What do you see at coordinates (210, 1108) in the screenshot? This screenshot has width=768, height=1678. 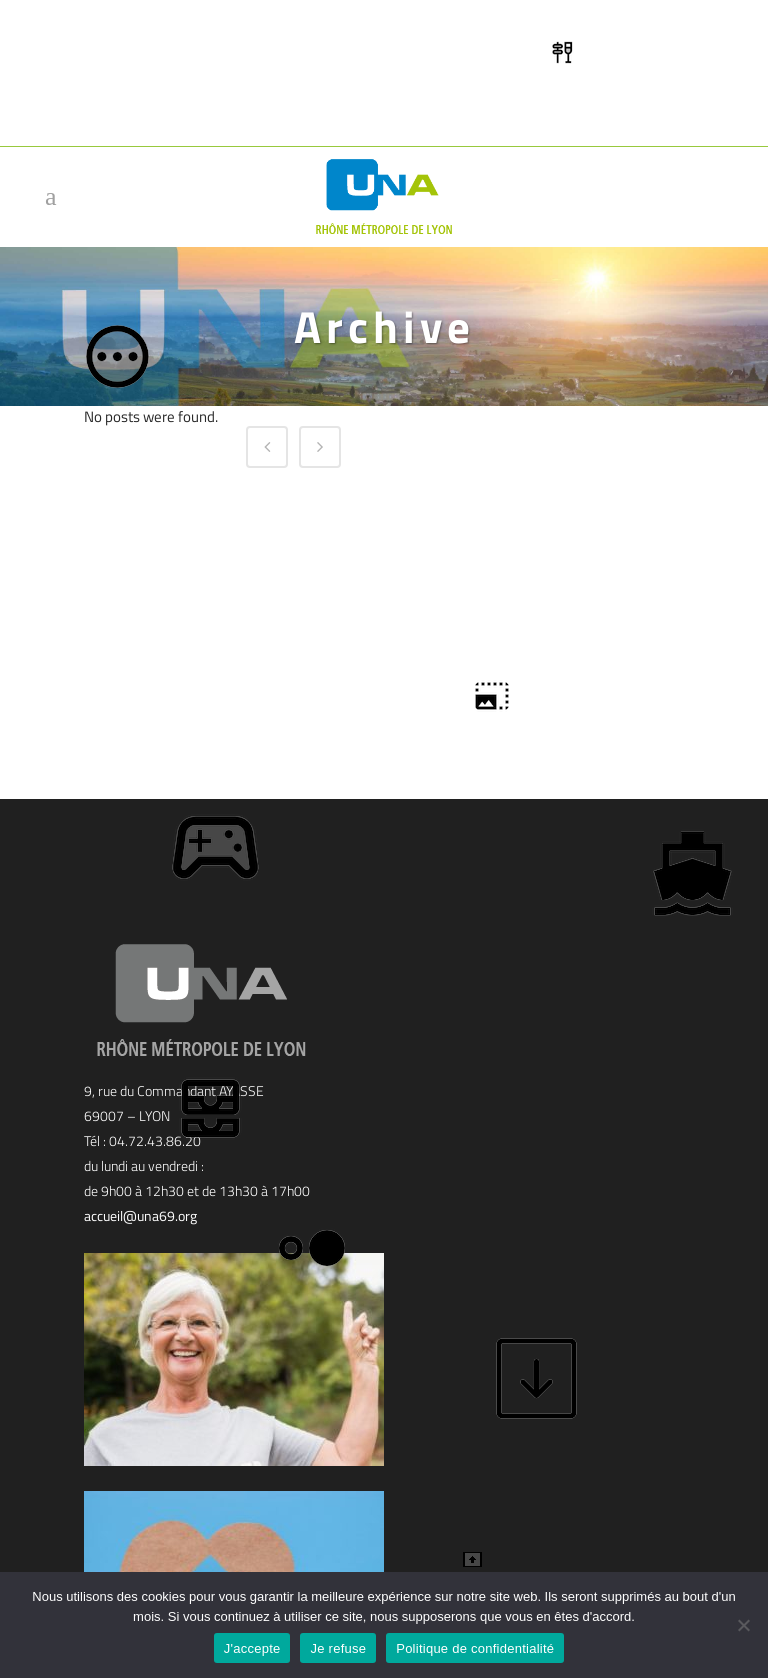 I see `view all inboxes in one place` at bounding box center [210, 1108].